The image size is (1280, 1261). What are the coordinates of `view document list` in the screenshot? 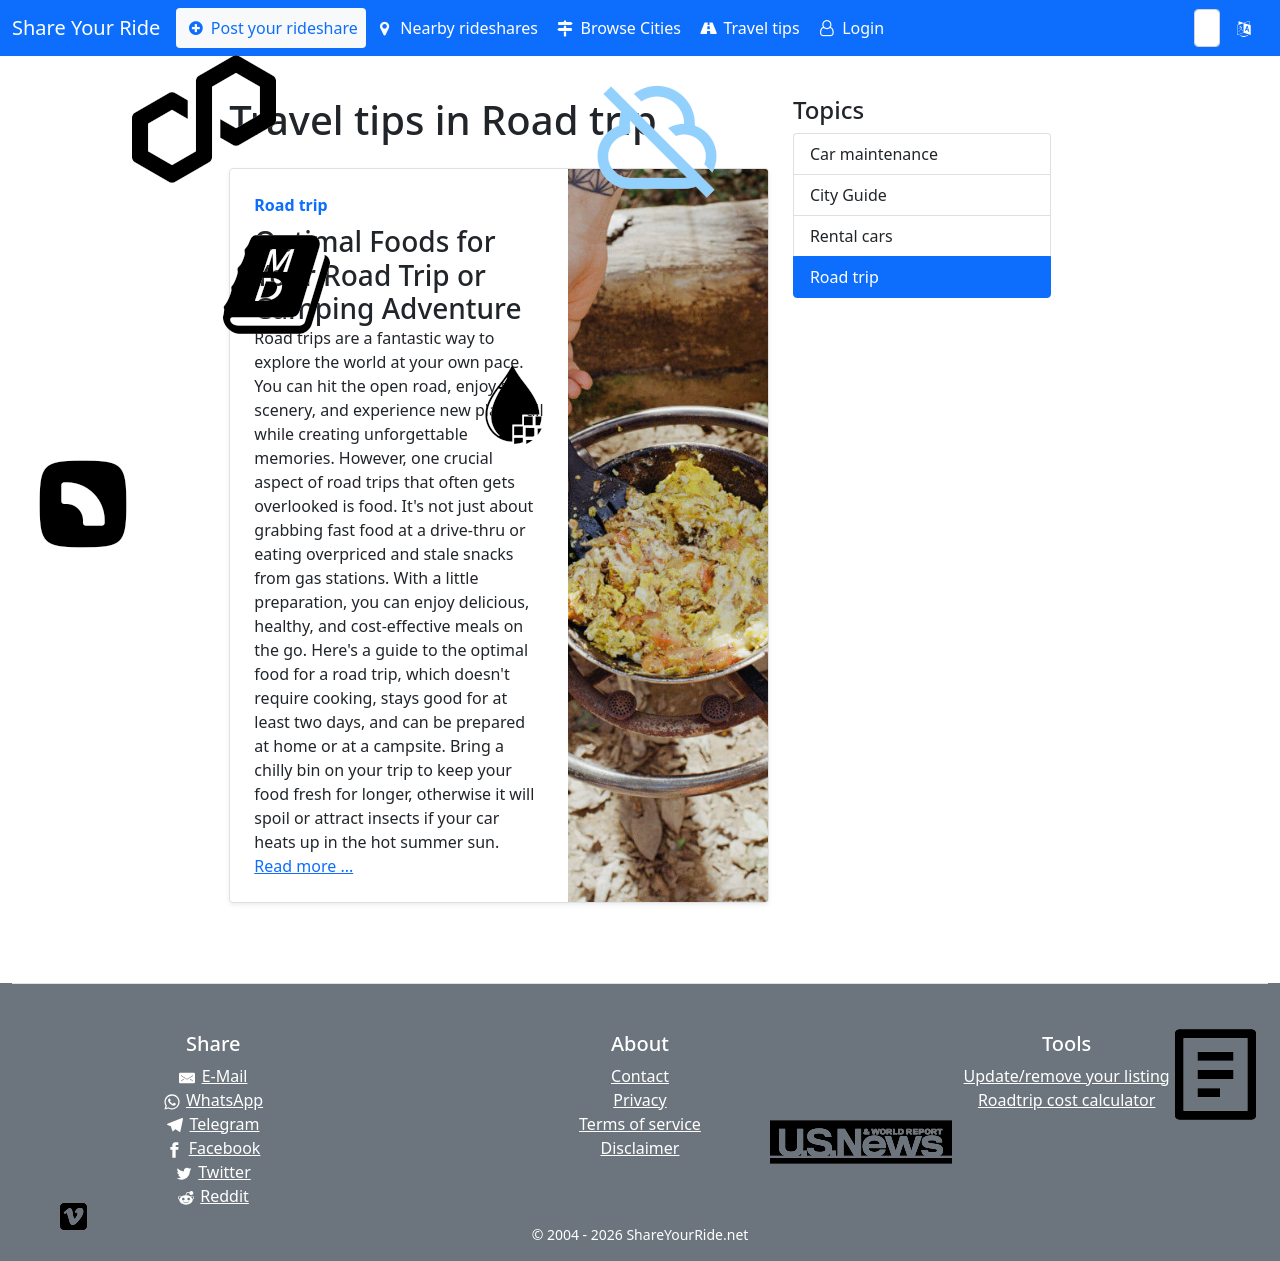 It's located at (1215, 1074).